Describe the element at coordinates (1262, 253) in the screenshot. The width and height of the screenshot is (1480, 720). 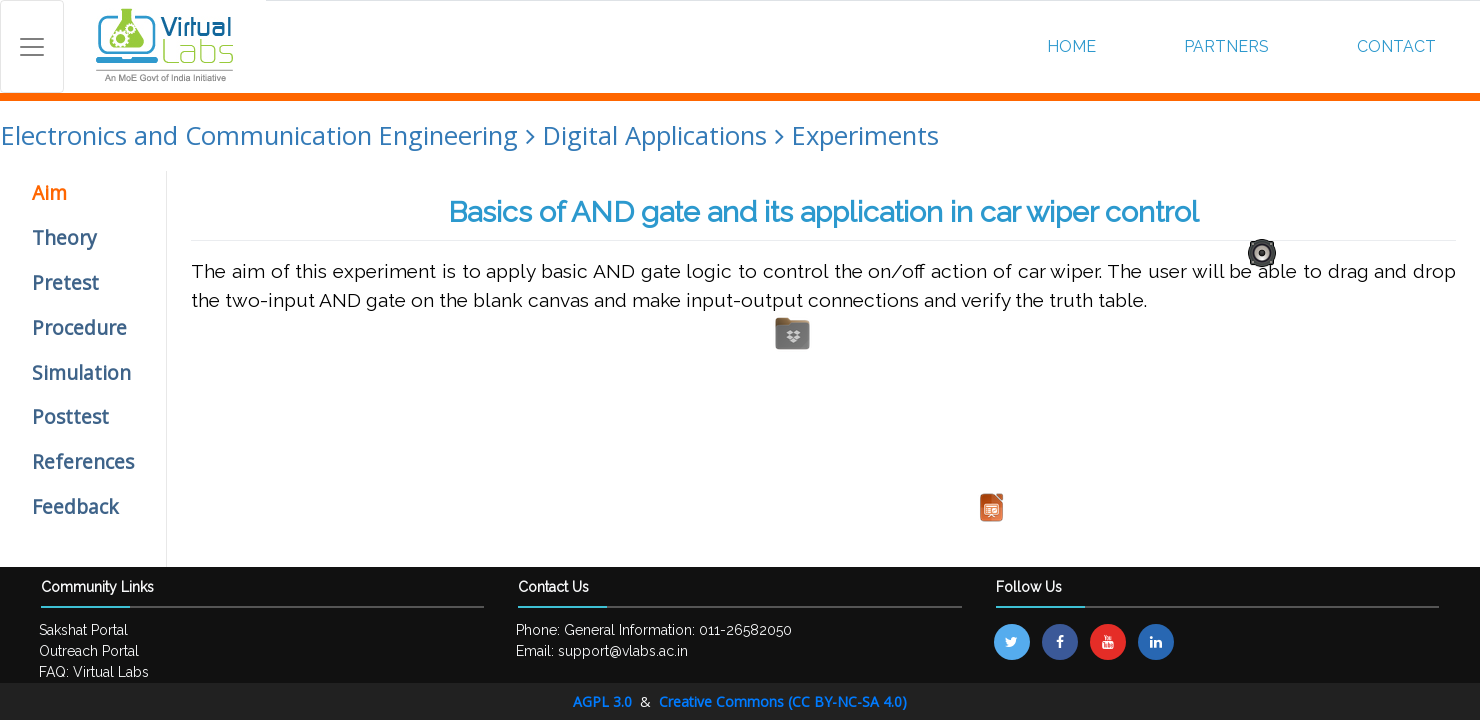
I see `adjust speaker or audio output settings` at that location.